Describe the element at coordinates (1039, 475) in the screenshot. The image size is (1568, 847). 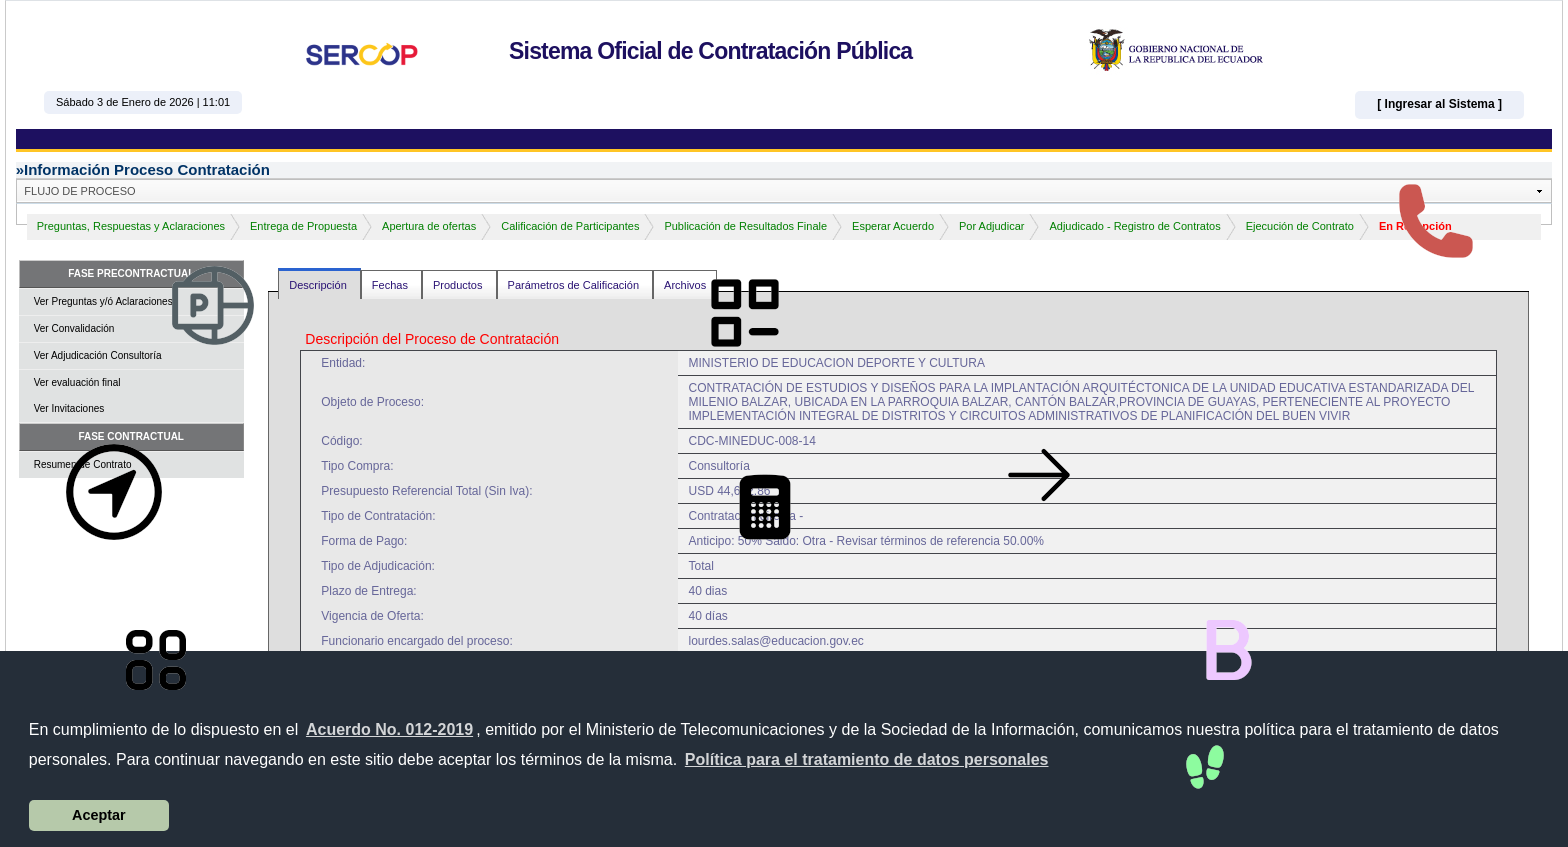
I see `navigate to the next item or page` at that location.